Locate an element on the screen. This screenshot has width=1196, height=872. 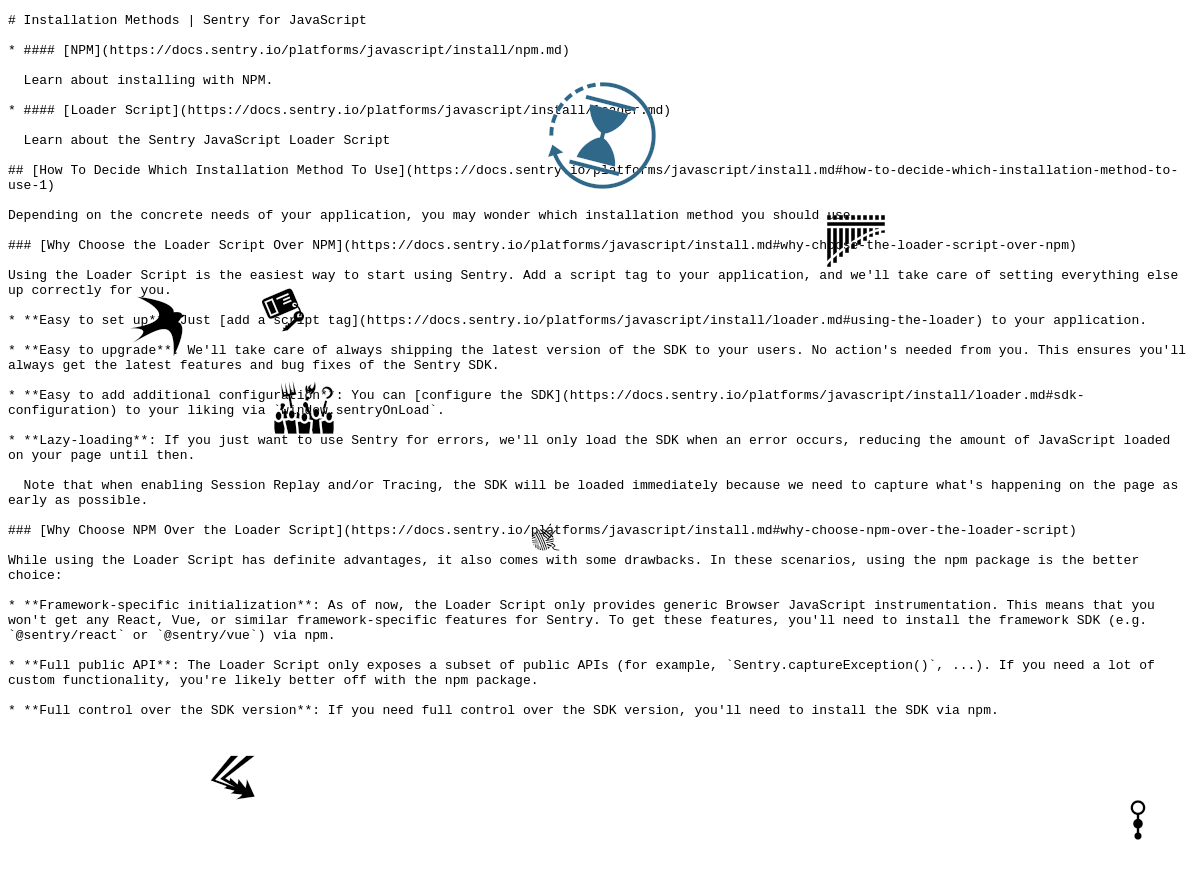
swallow bird icon for nature or wildlife category is located at coordinates (157, 326).